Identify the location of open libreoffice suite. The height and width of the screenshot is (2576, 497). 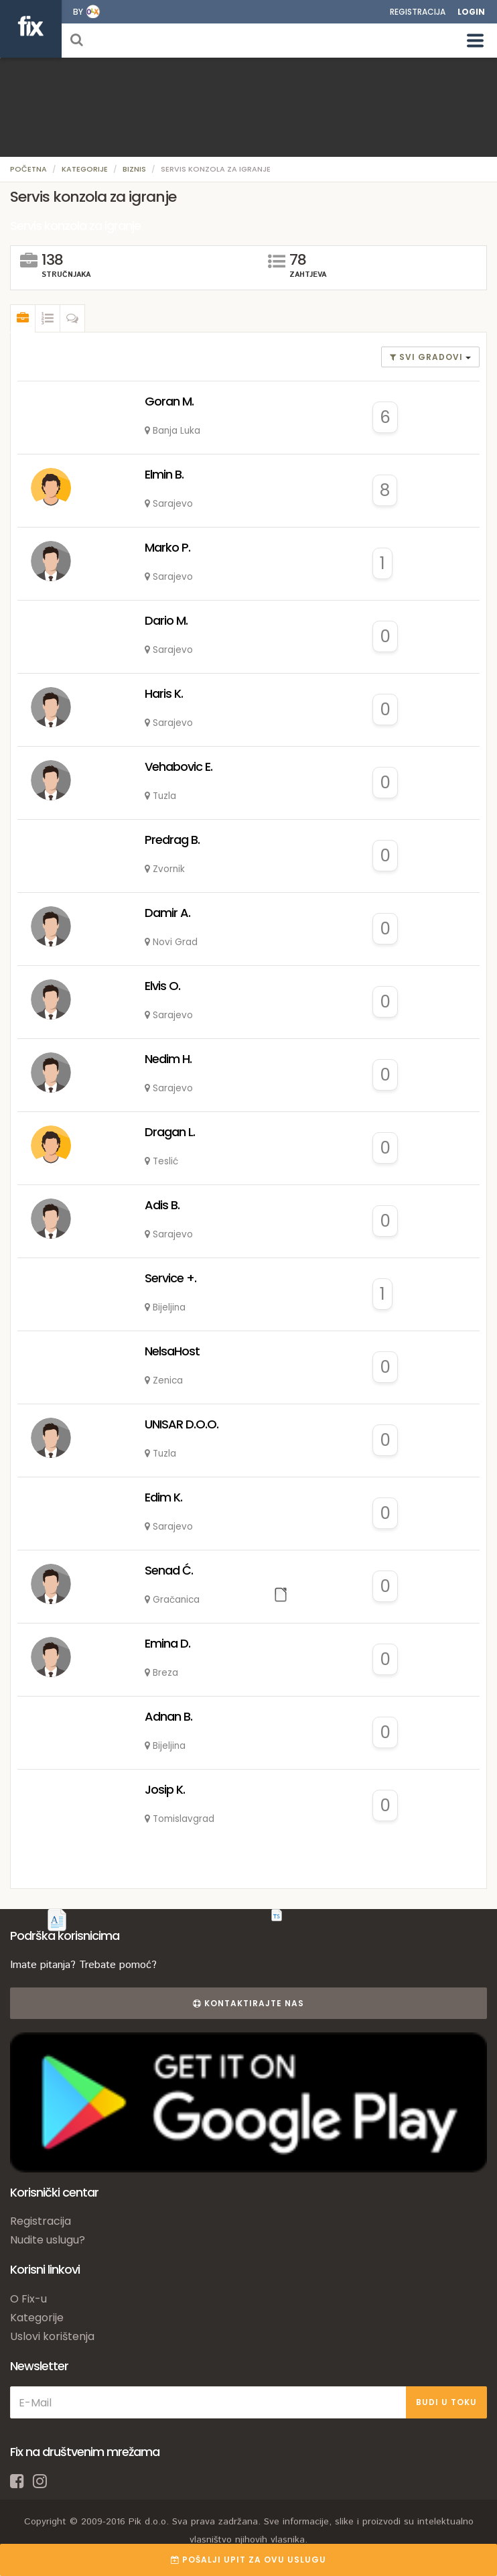
(281, 1595).